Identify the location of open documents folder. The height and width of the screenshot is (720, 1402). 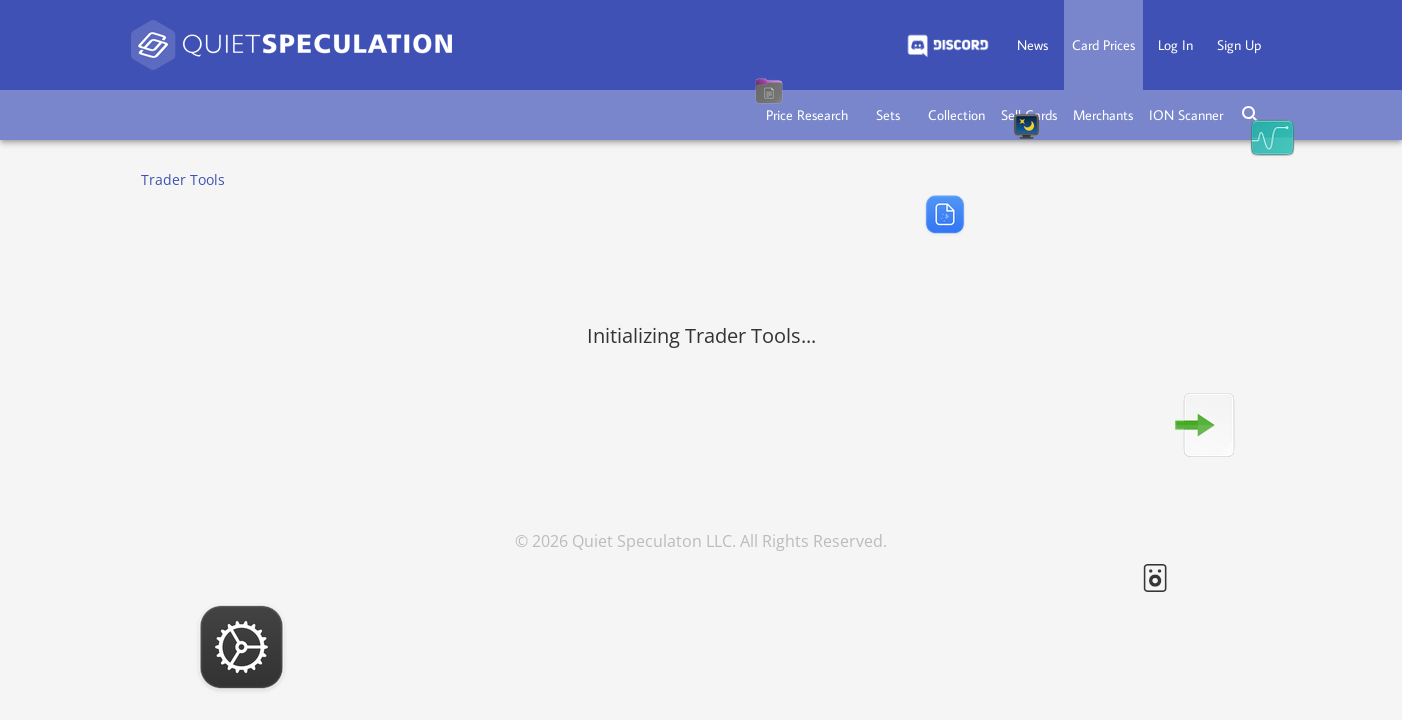
(769, 91).